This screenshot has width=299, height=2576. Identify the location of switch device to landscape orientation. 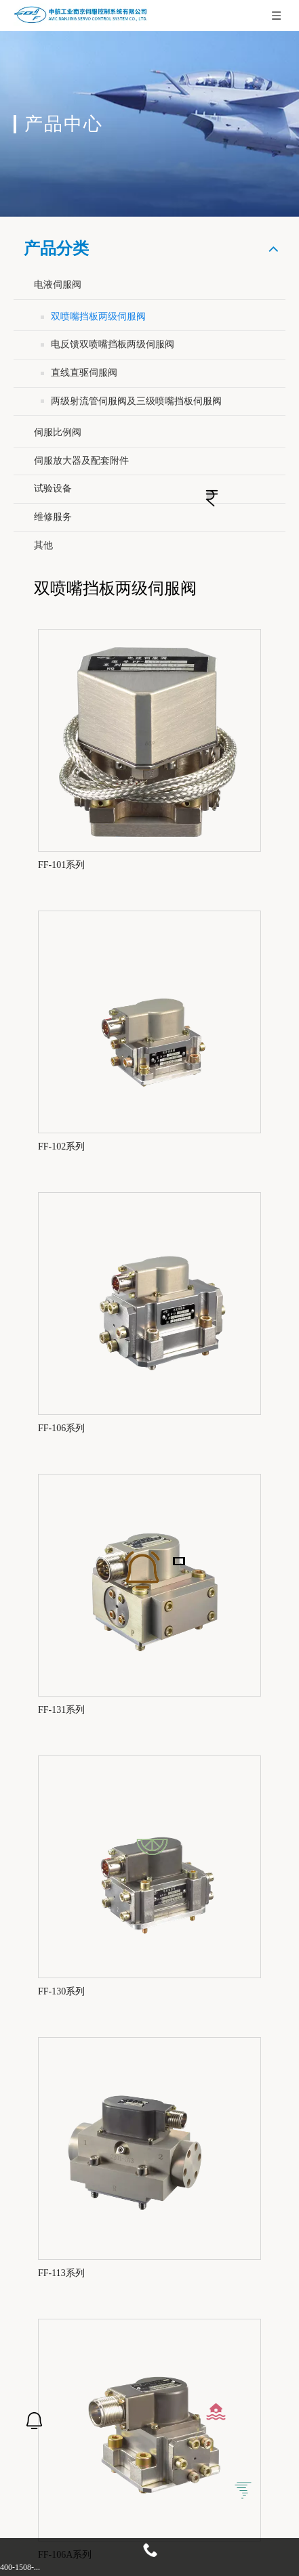
(179, 1561).